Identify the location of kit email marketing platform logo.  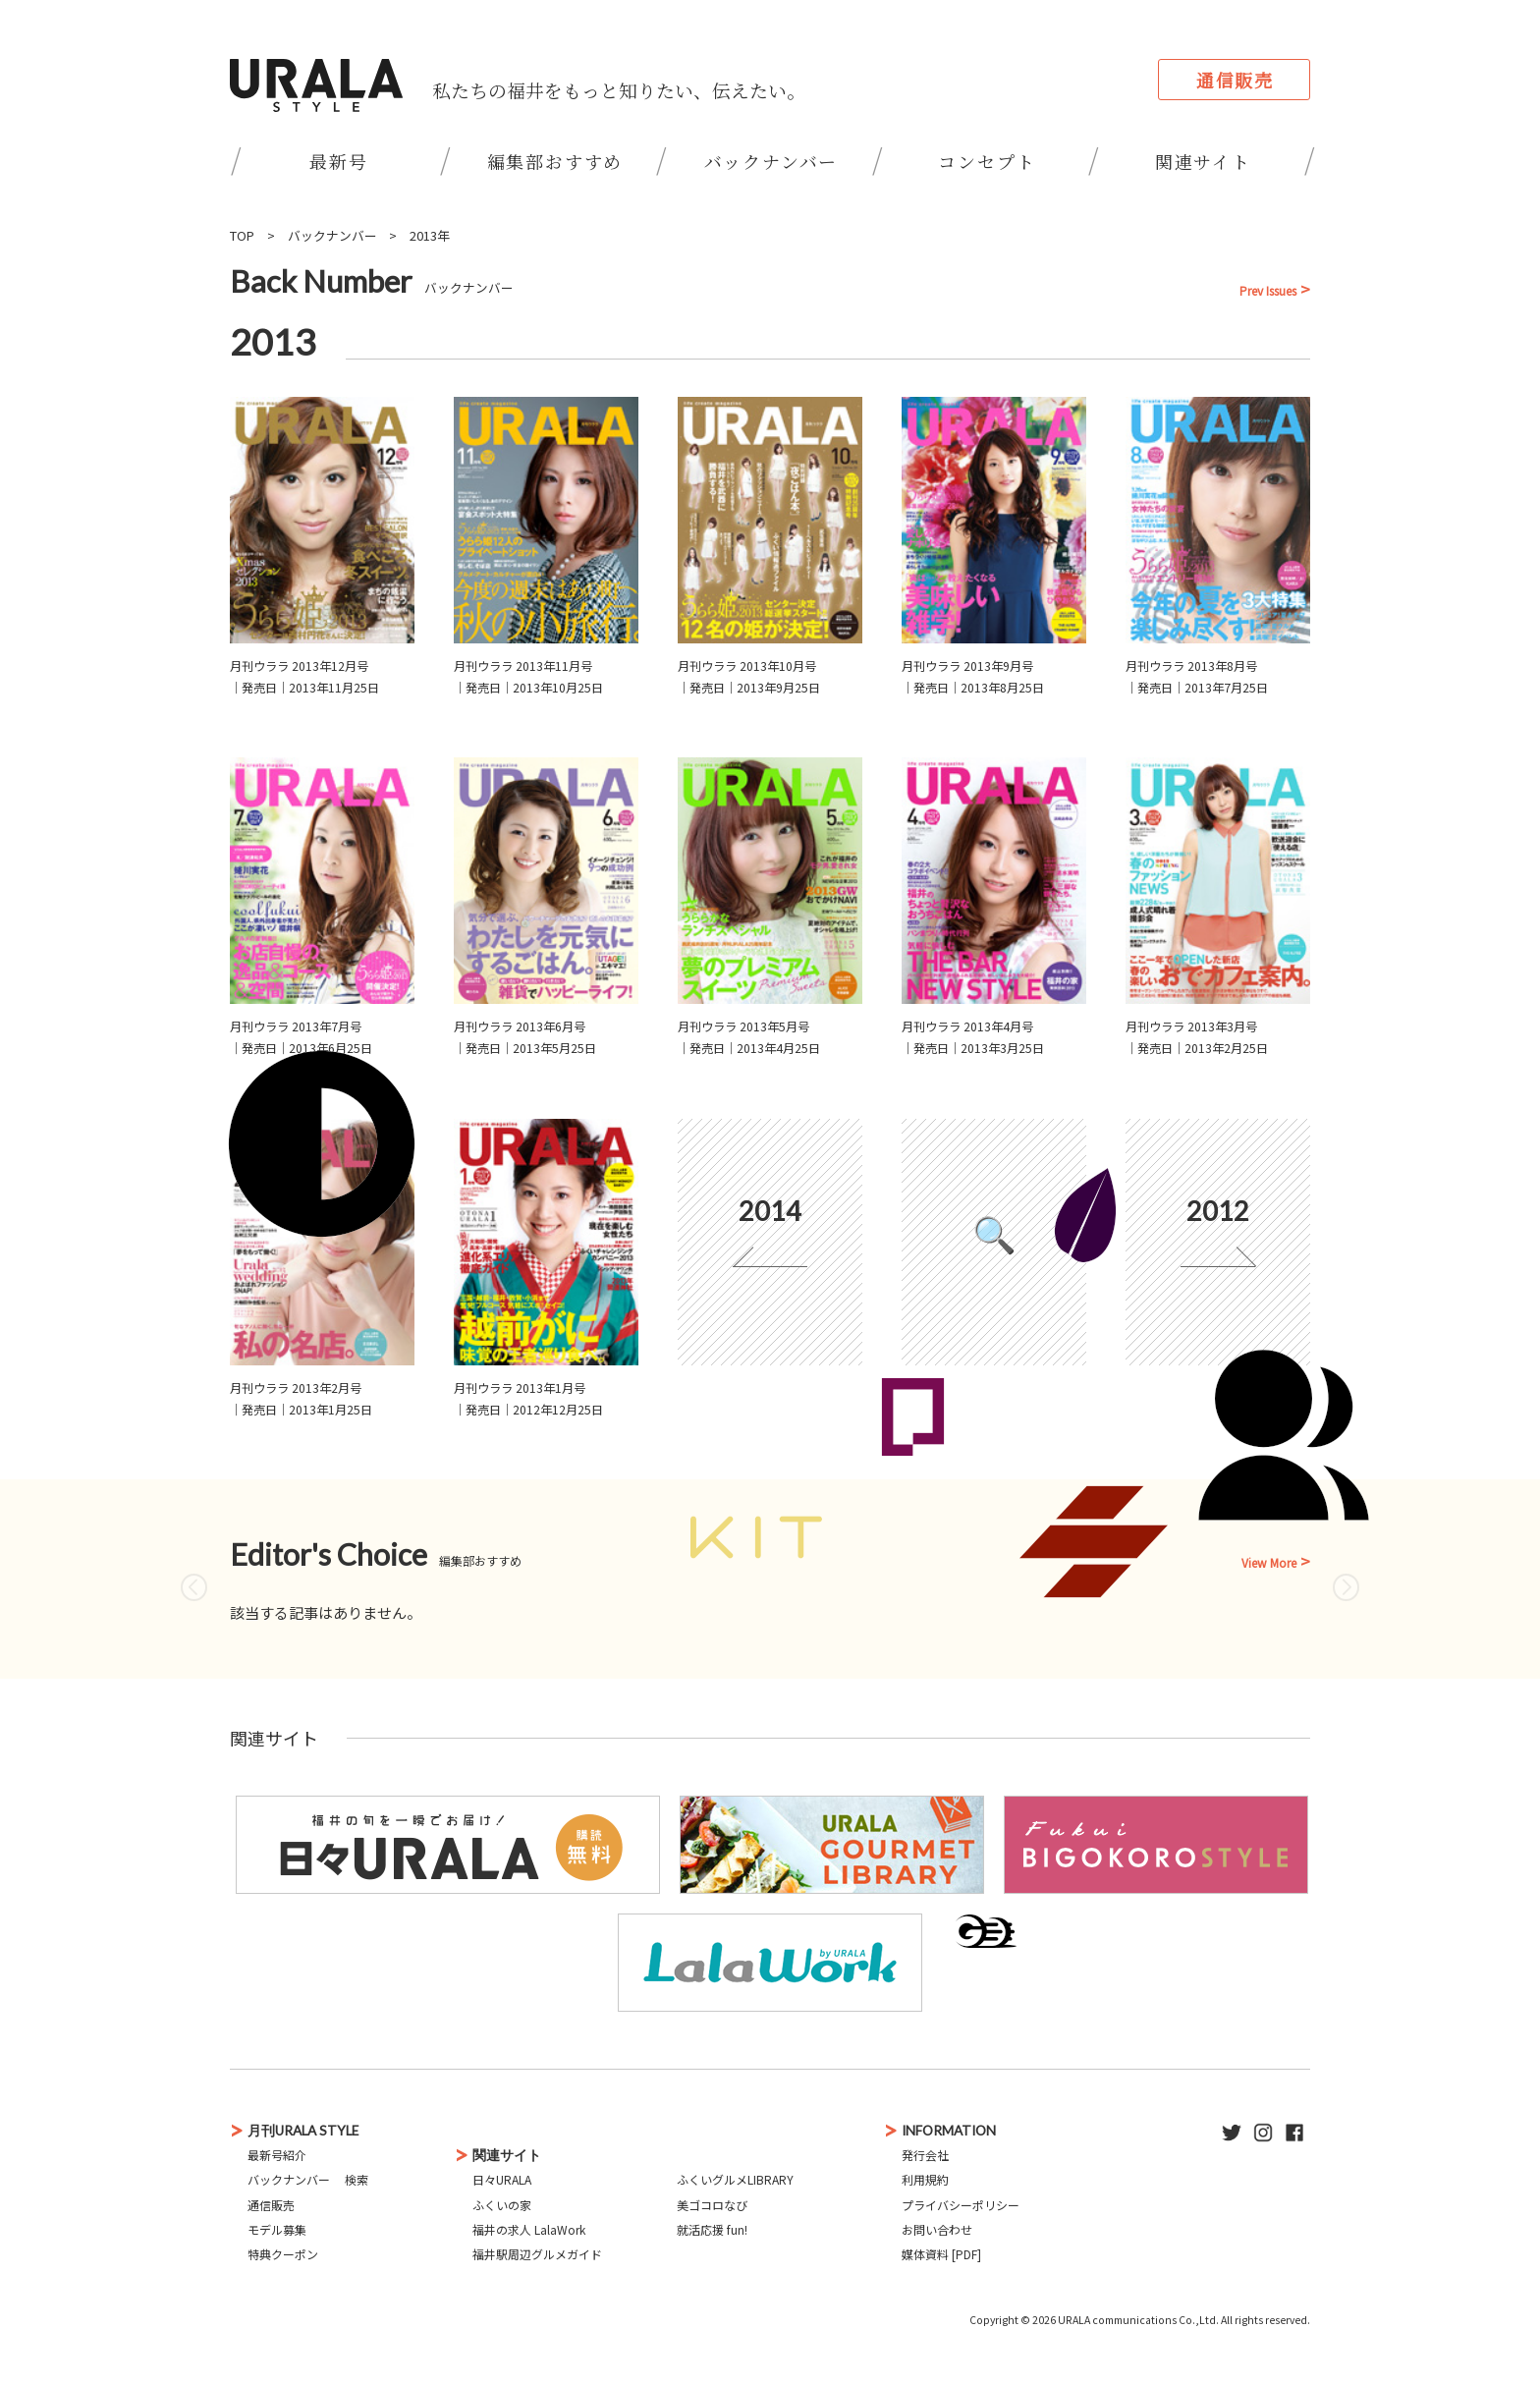
(756, 1537).